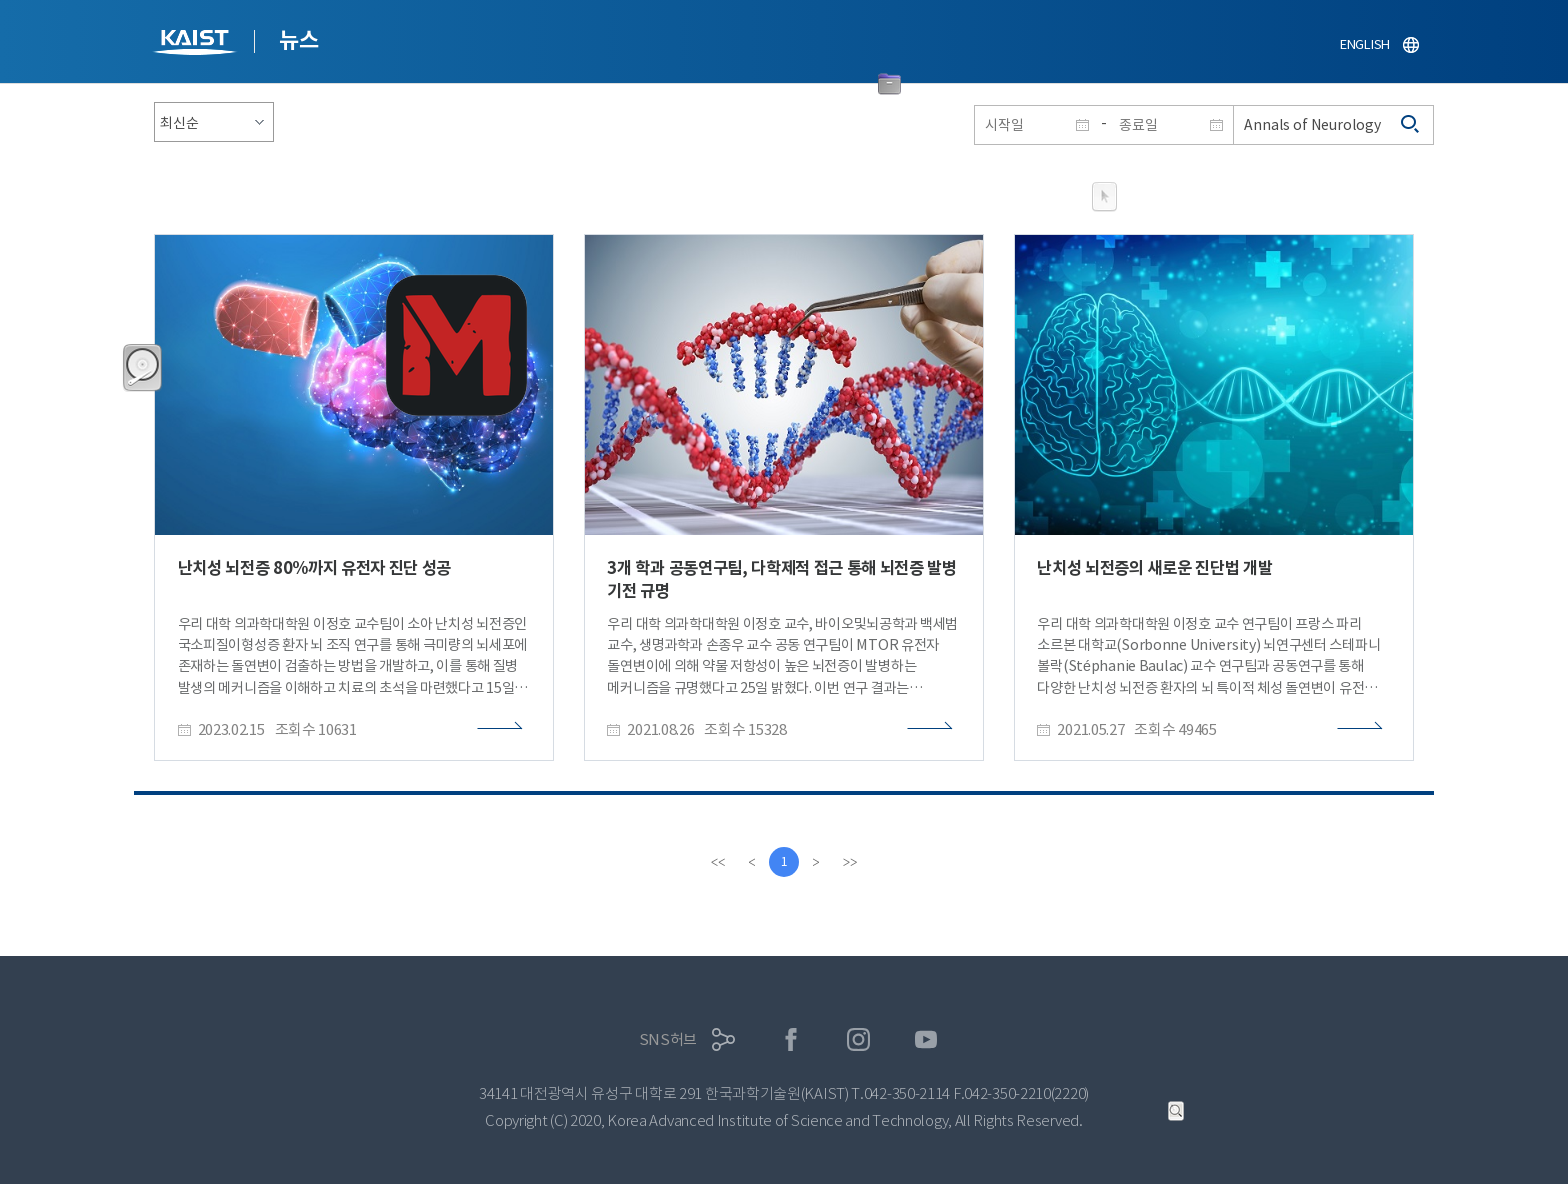 This screenshot has height=1184, width=1568. What do you see at coordinates (142, 367) in the screenshot?
I see `open disk management utility` at bounding box center [142, 367].